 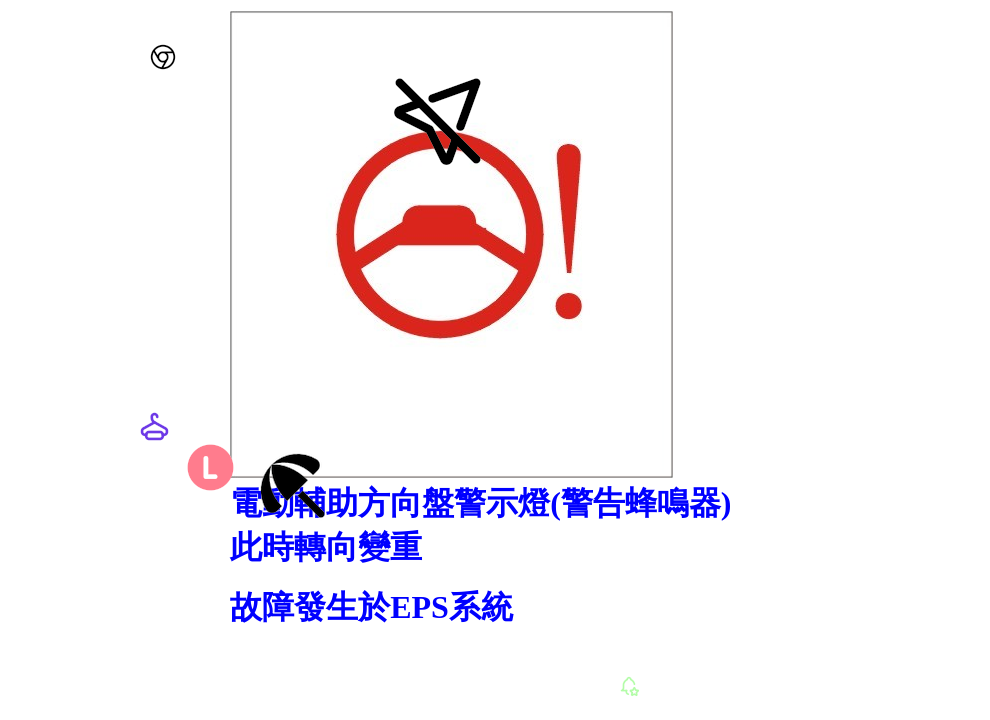 What do you see at coordinates (629, 686) in the screenshot?
I see `view starred or priority notifications` at bounding box center [629, 686].